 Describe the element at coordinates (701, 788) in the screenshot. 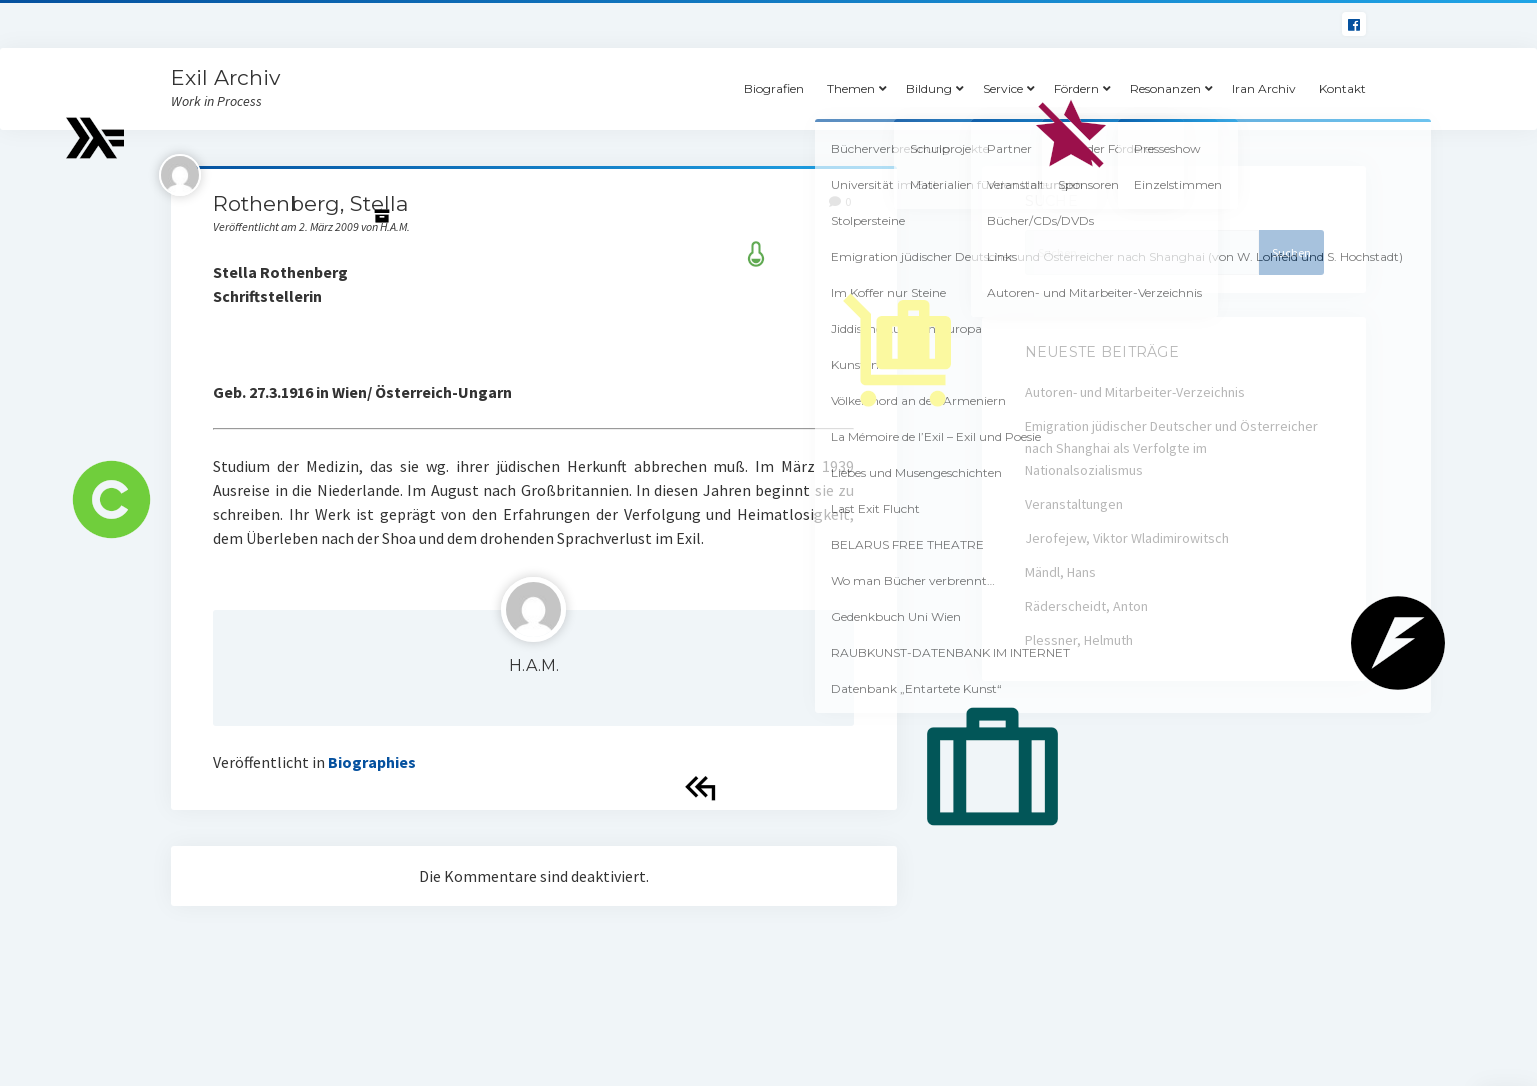

I see `reply all to a message or email` at that location.